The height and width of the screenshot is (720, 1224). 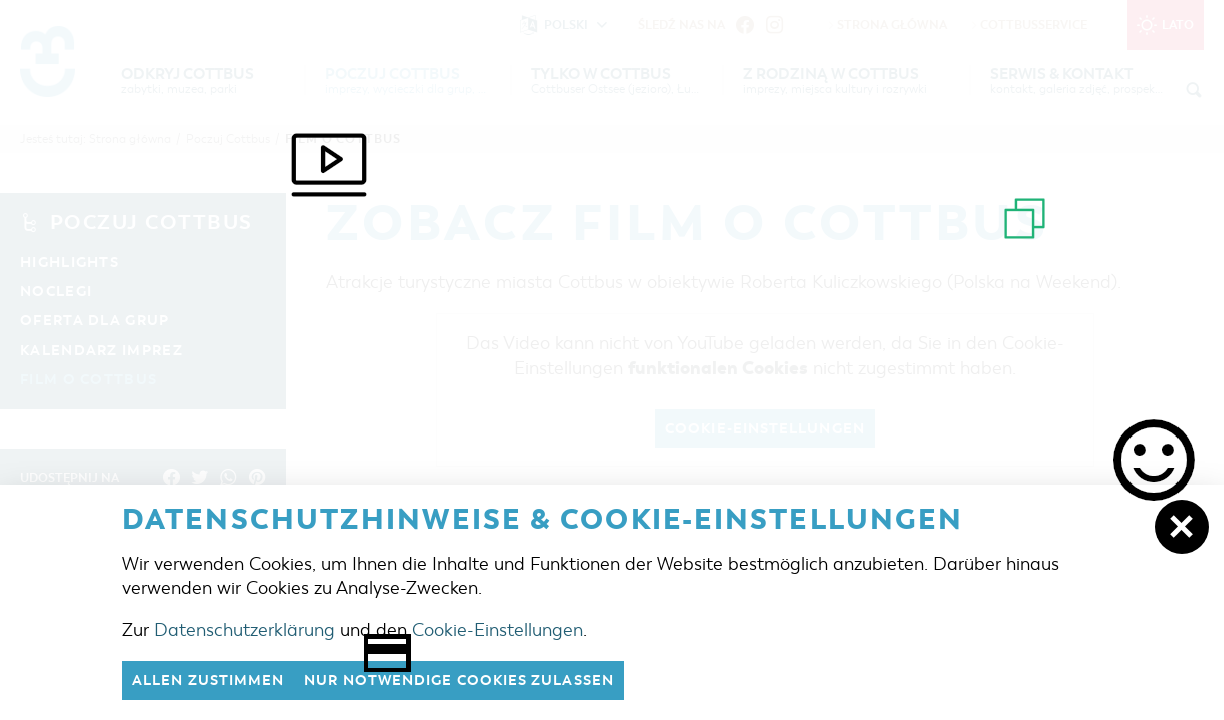 I want to click on rate your experience with a positive reaction, so click(x=1154, y=460).